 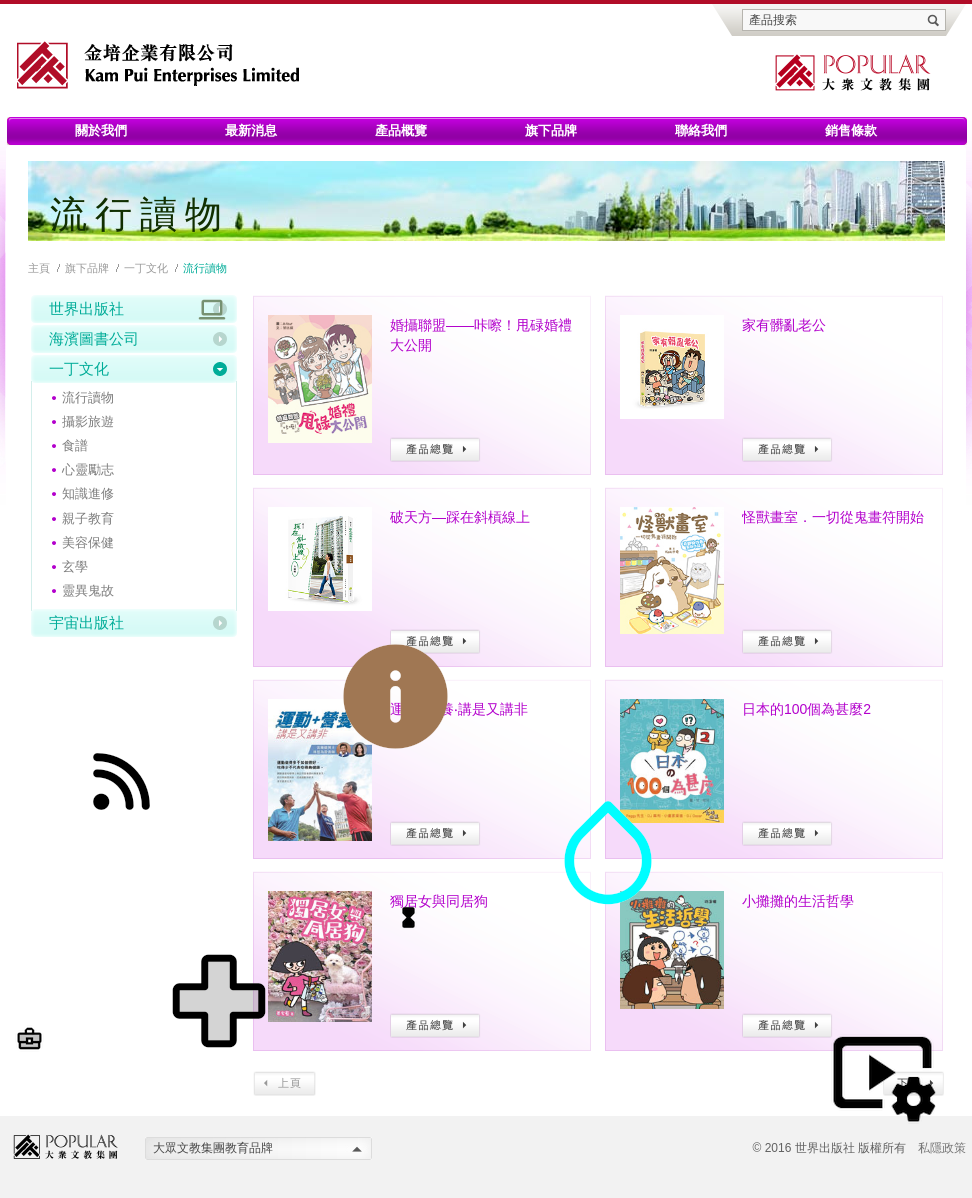 I want to click on subscribe to RSS feed, so click(x=121, y=781).